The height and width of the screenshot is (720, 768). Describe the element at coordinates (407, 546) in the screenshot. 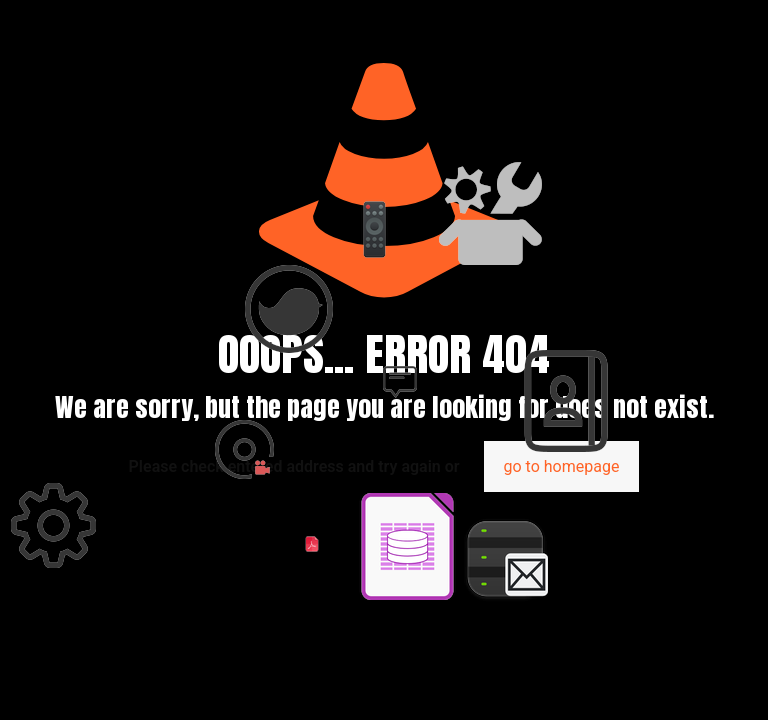

I see `open a libreoffice base database file` at that location.